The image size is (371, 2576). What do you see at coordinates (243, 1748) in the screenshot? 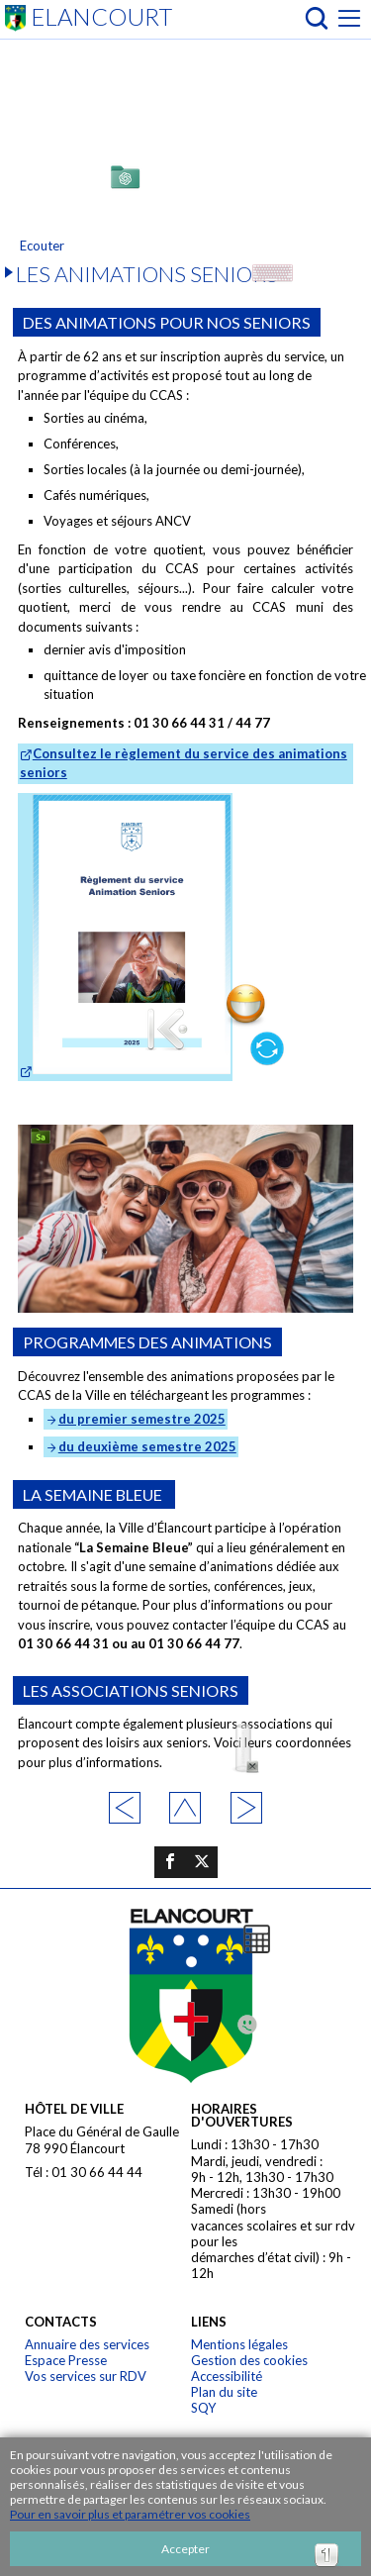
I see `indicates battery not detected or missing` at bounding box center [243, 1748].